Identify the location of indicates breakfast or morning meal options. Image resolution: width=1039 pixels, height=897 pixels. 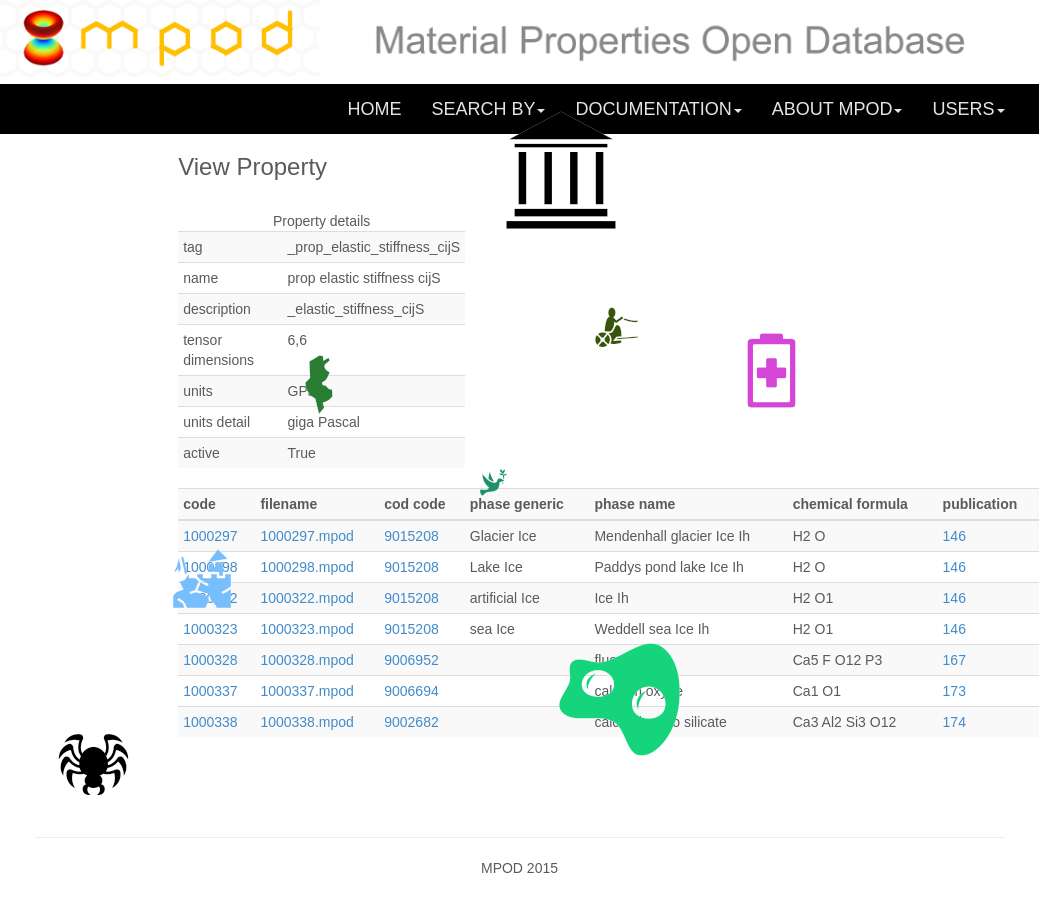
(619, 699).